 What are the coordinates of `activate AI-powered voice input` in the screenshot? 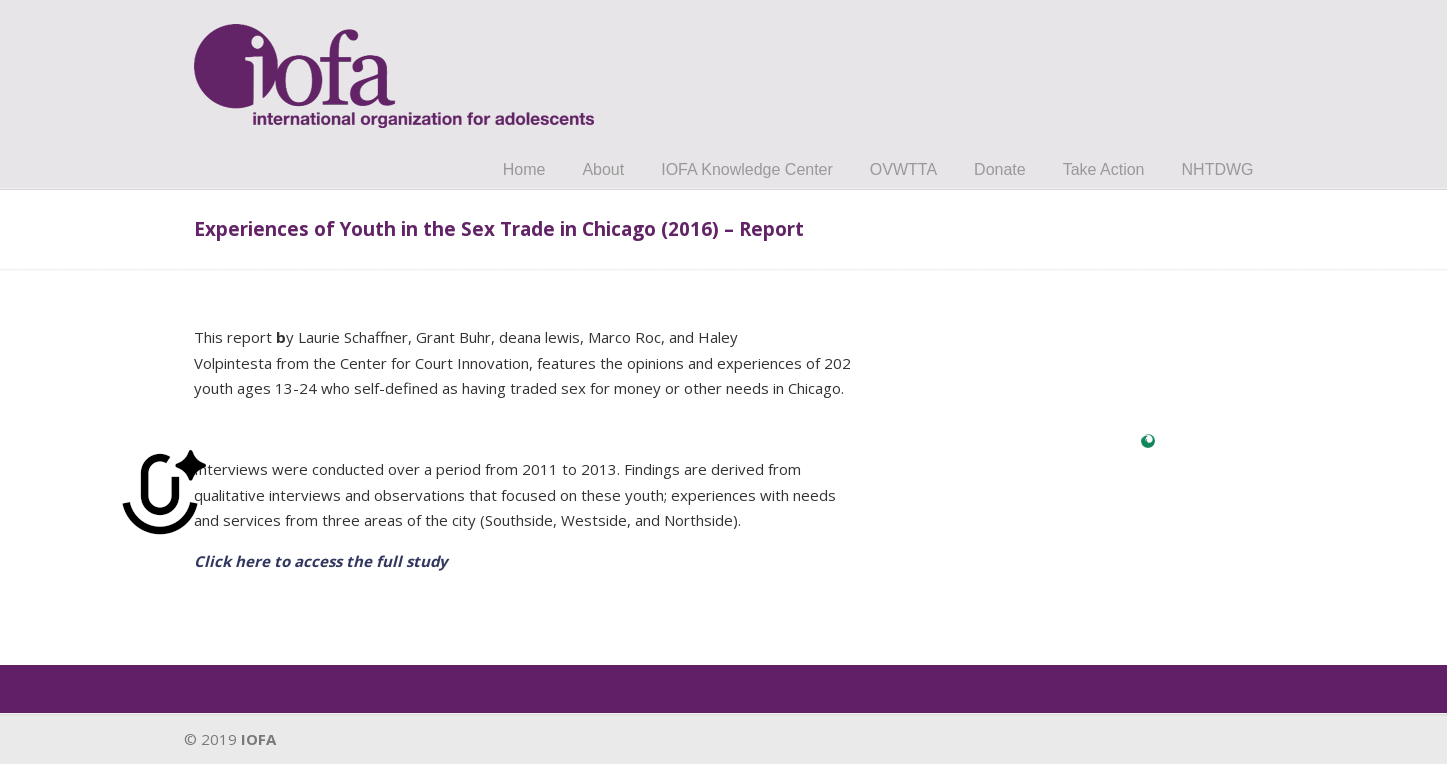 It's located at (160, 496).